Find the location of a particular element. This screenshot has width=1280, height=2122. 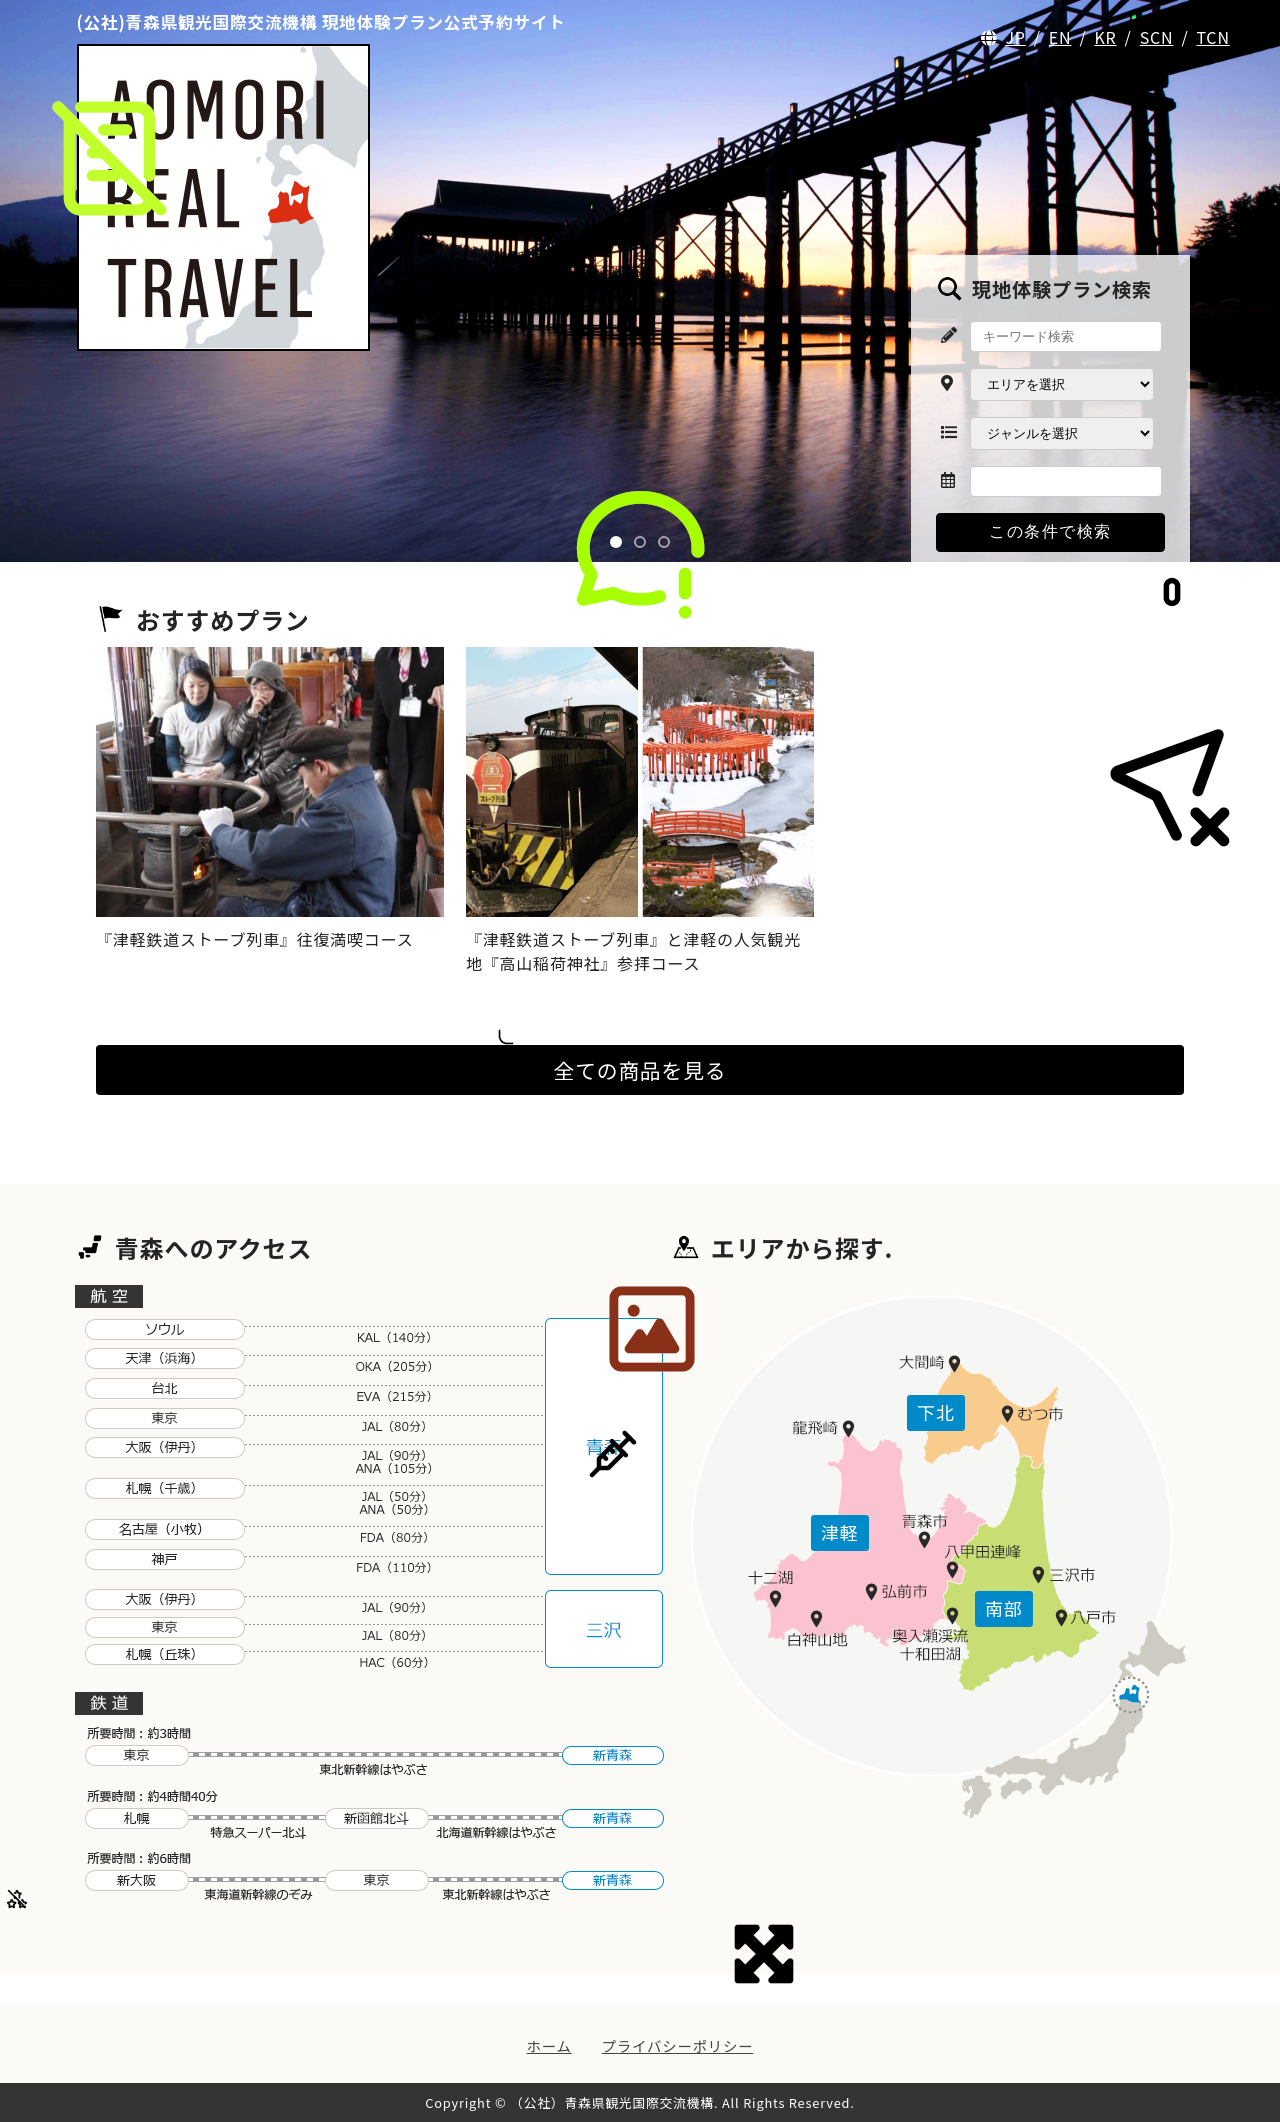

disable star ratings or reviews is located at coordinates (17, 1899).